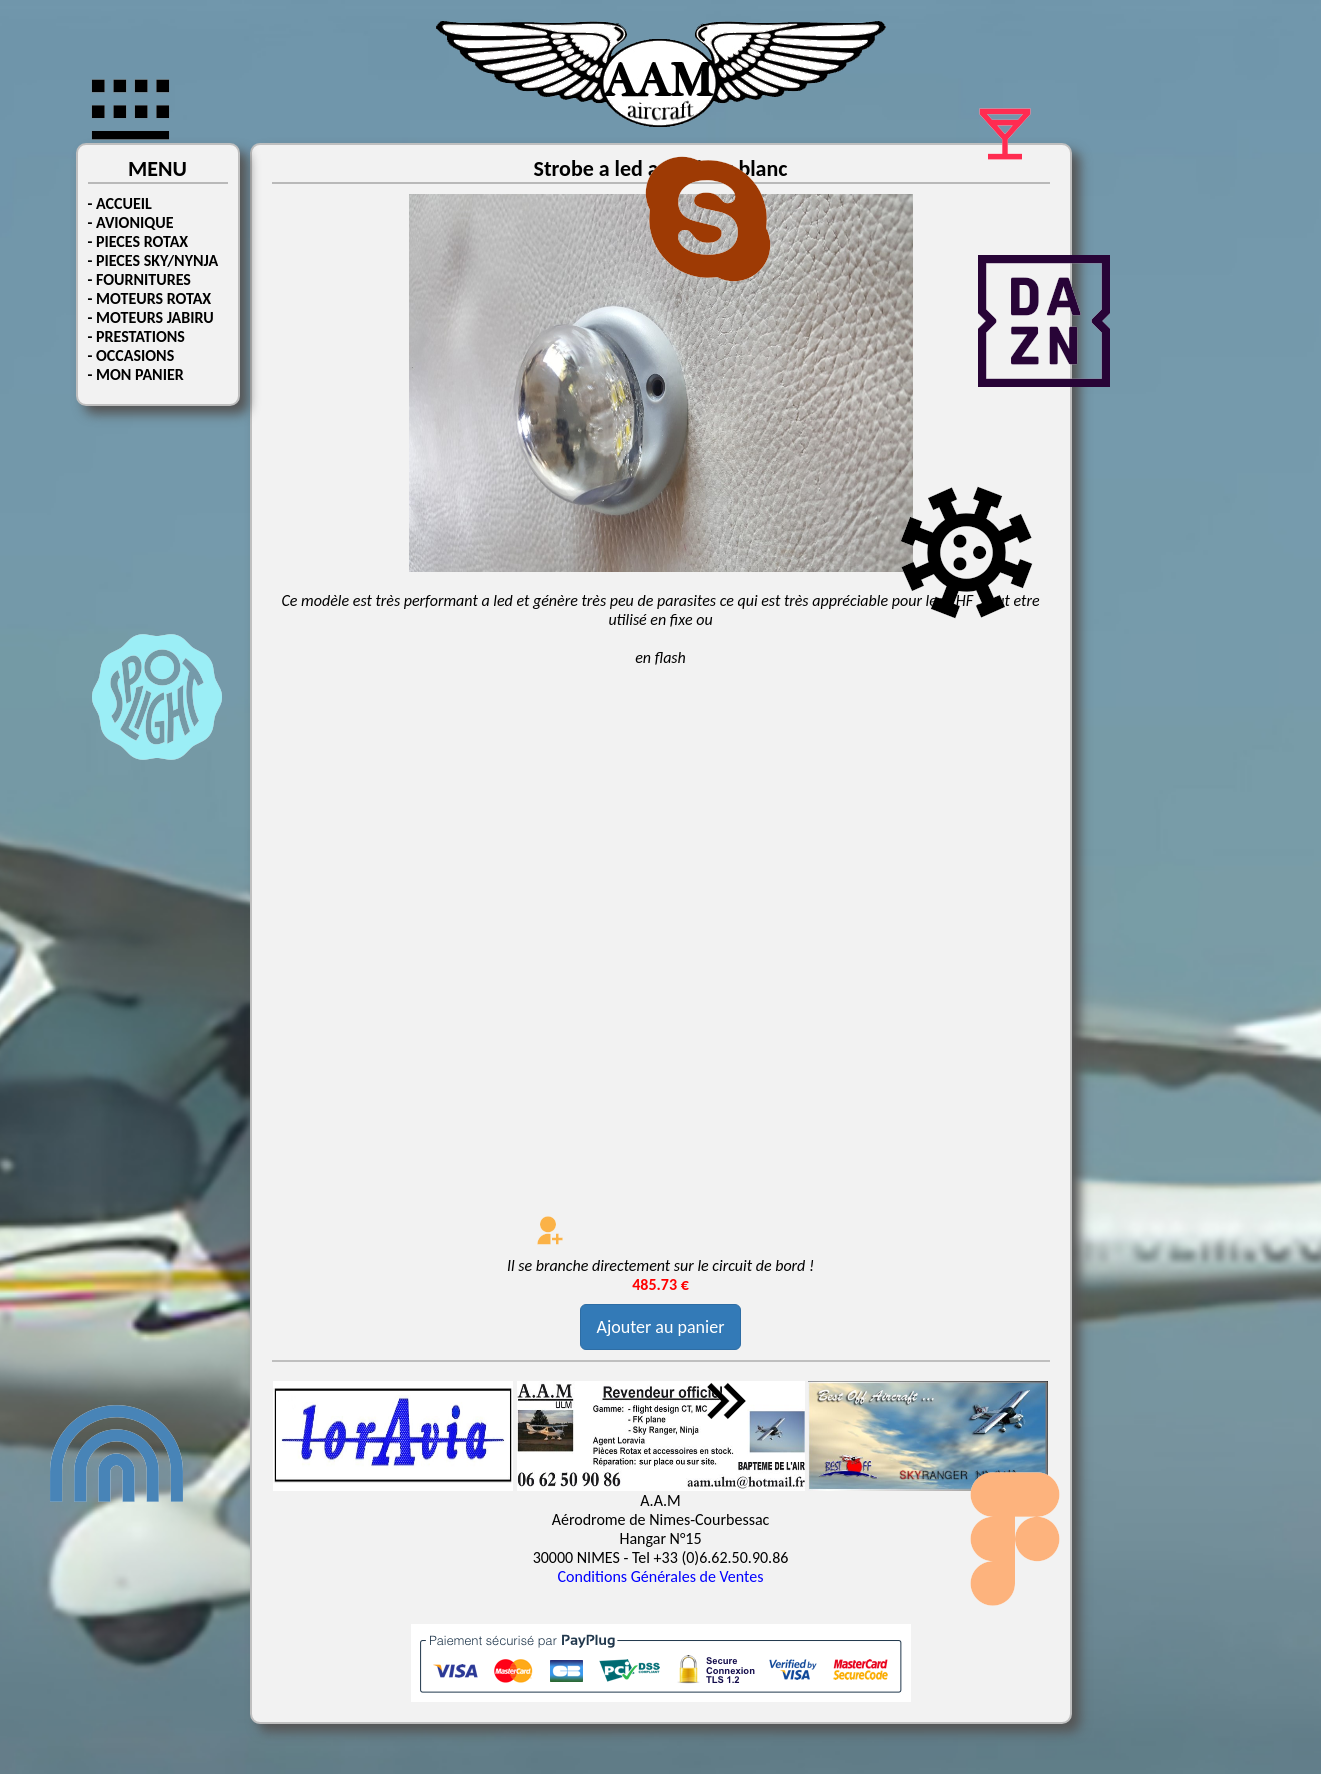 Image resolution: width=1321 pixels, height=1774 pixels. What do you see at coordinates (116, 1453) in the screenshot?
I see `view weather conditions` at bounding box center [116, 1453].